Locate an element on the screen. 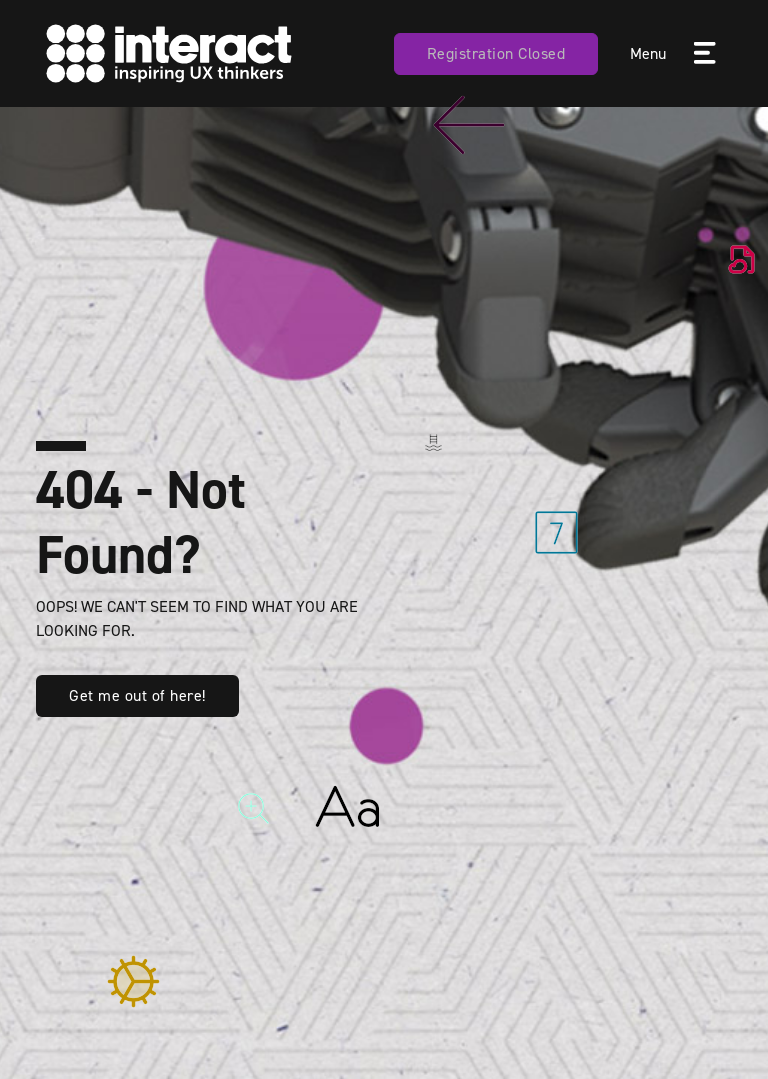 Image resolution: width=768 pixels, height=1079 pixels. zoom in on content is located at coordinates (253, 808).